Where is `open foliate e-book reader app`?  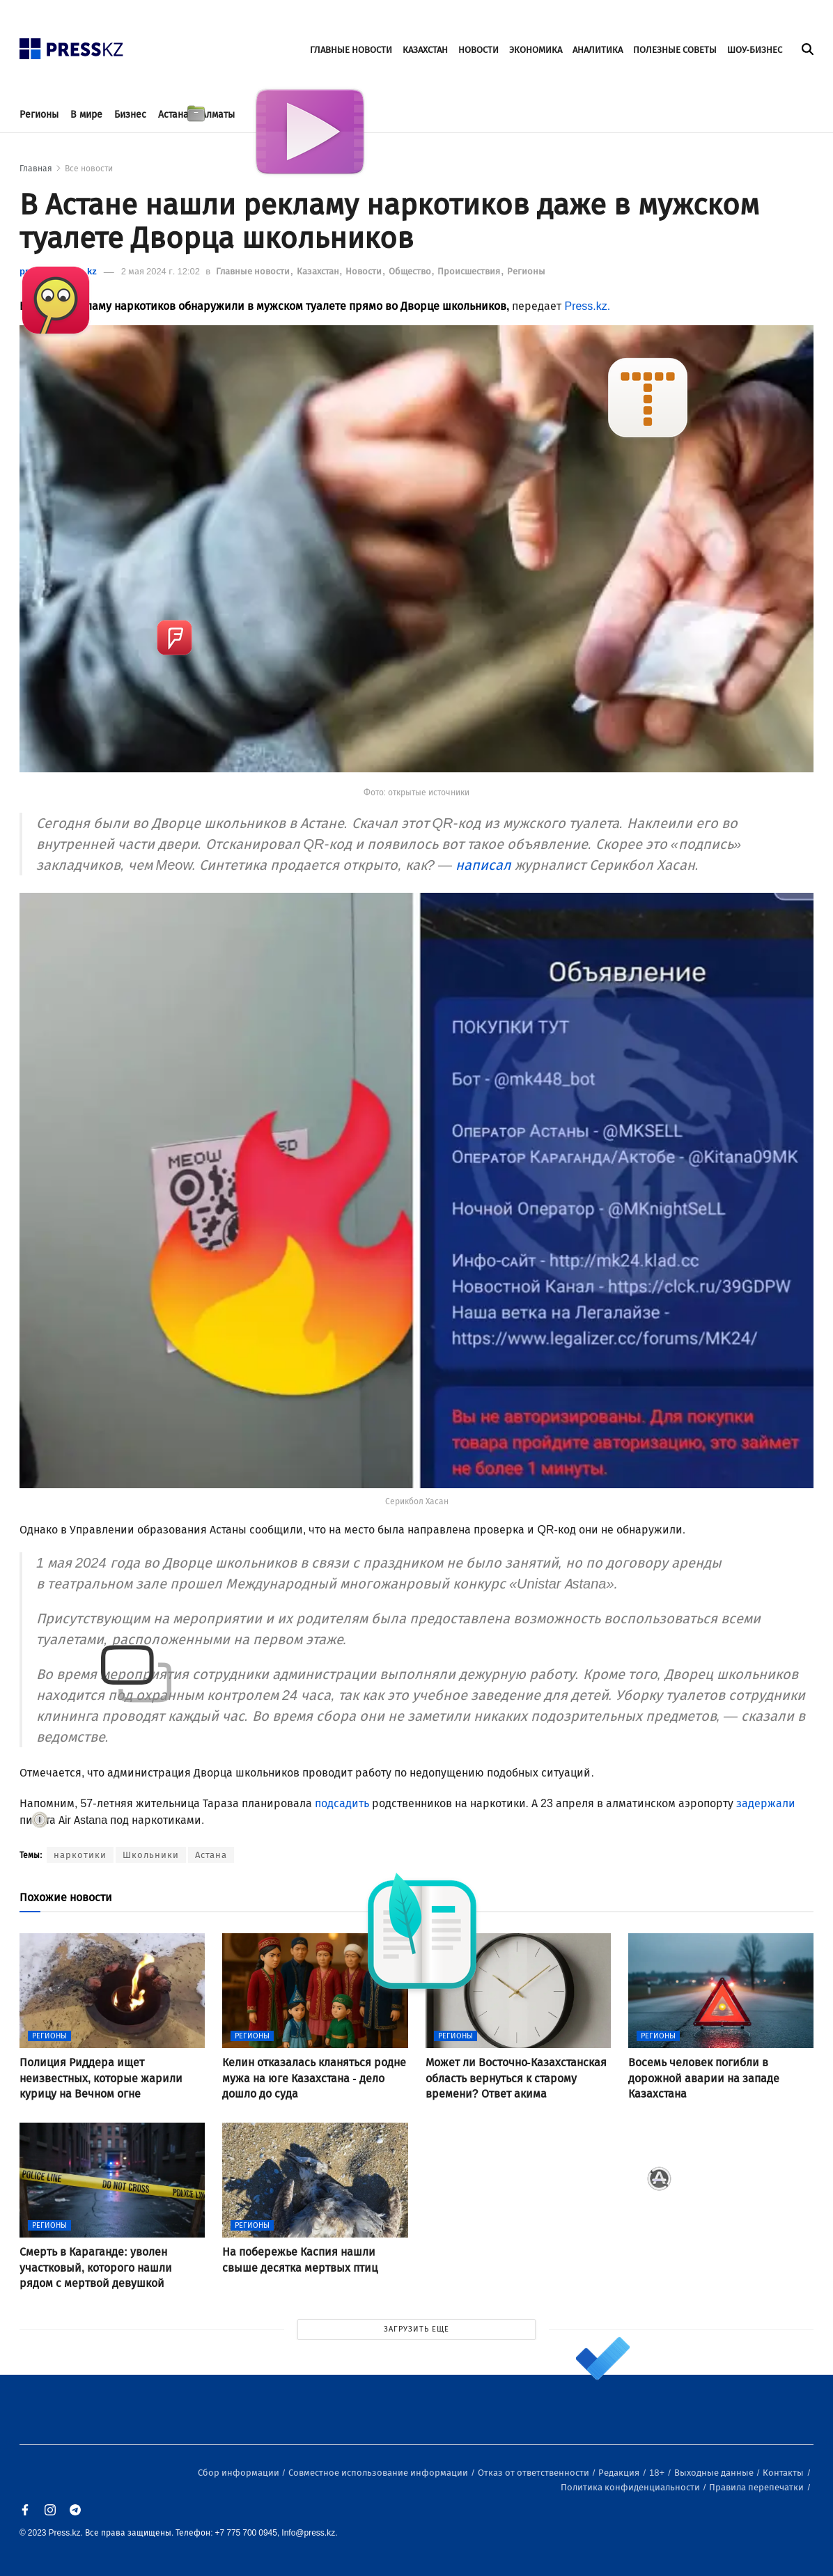
open foliate e-book reader app is located at coordinates (422, 1935).